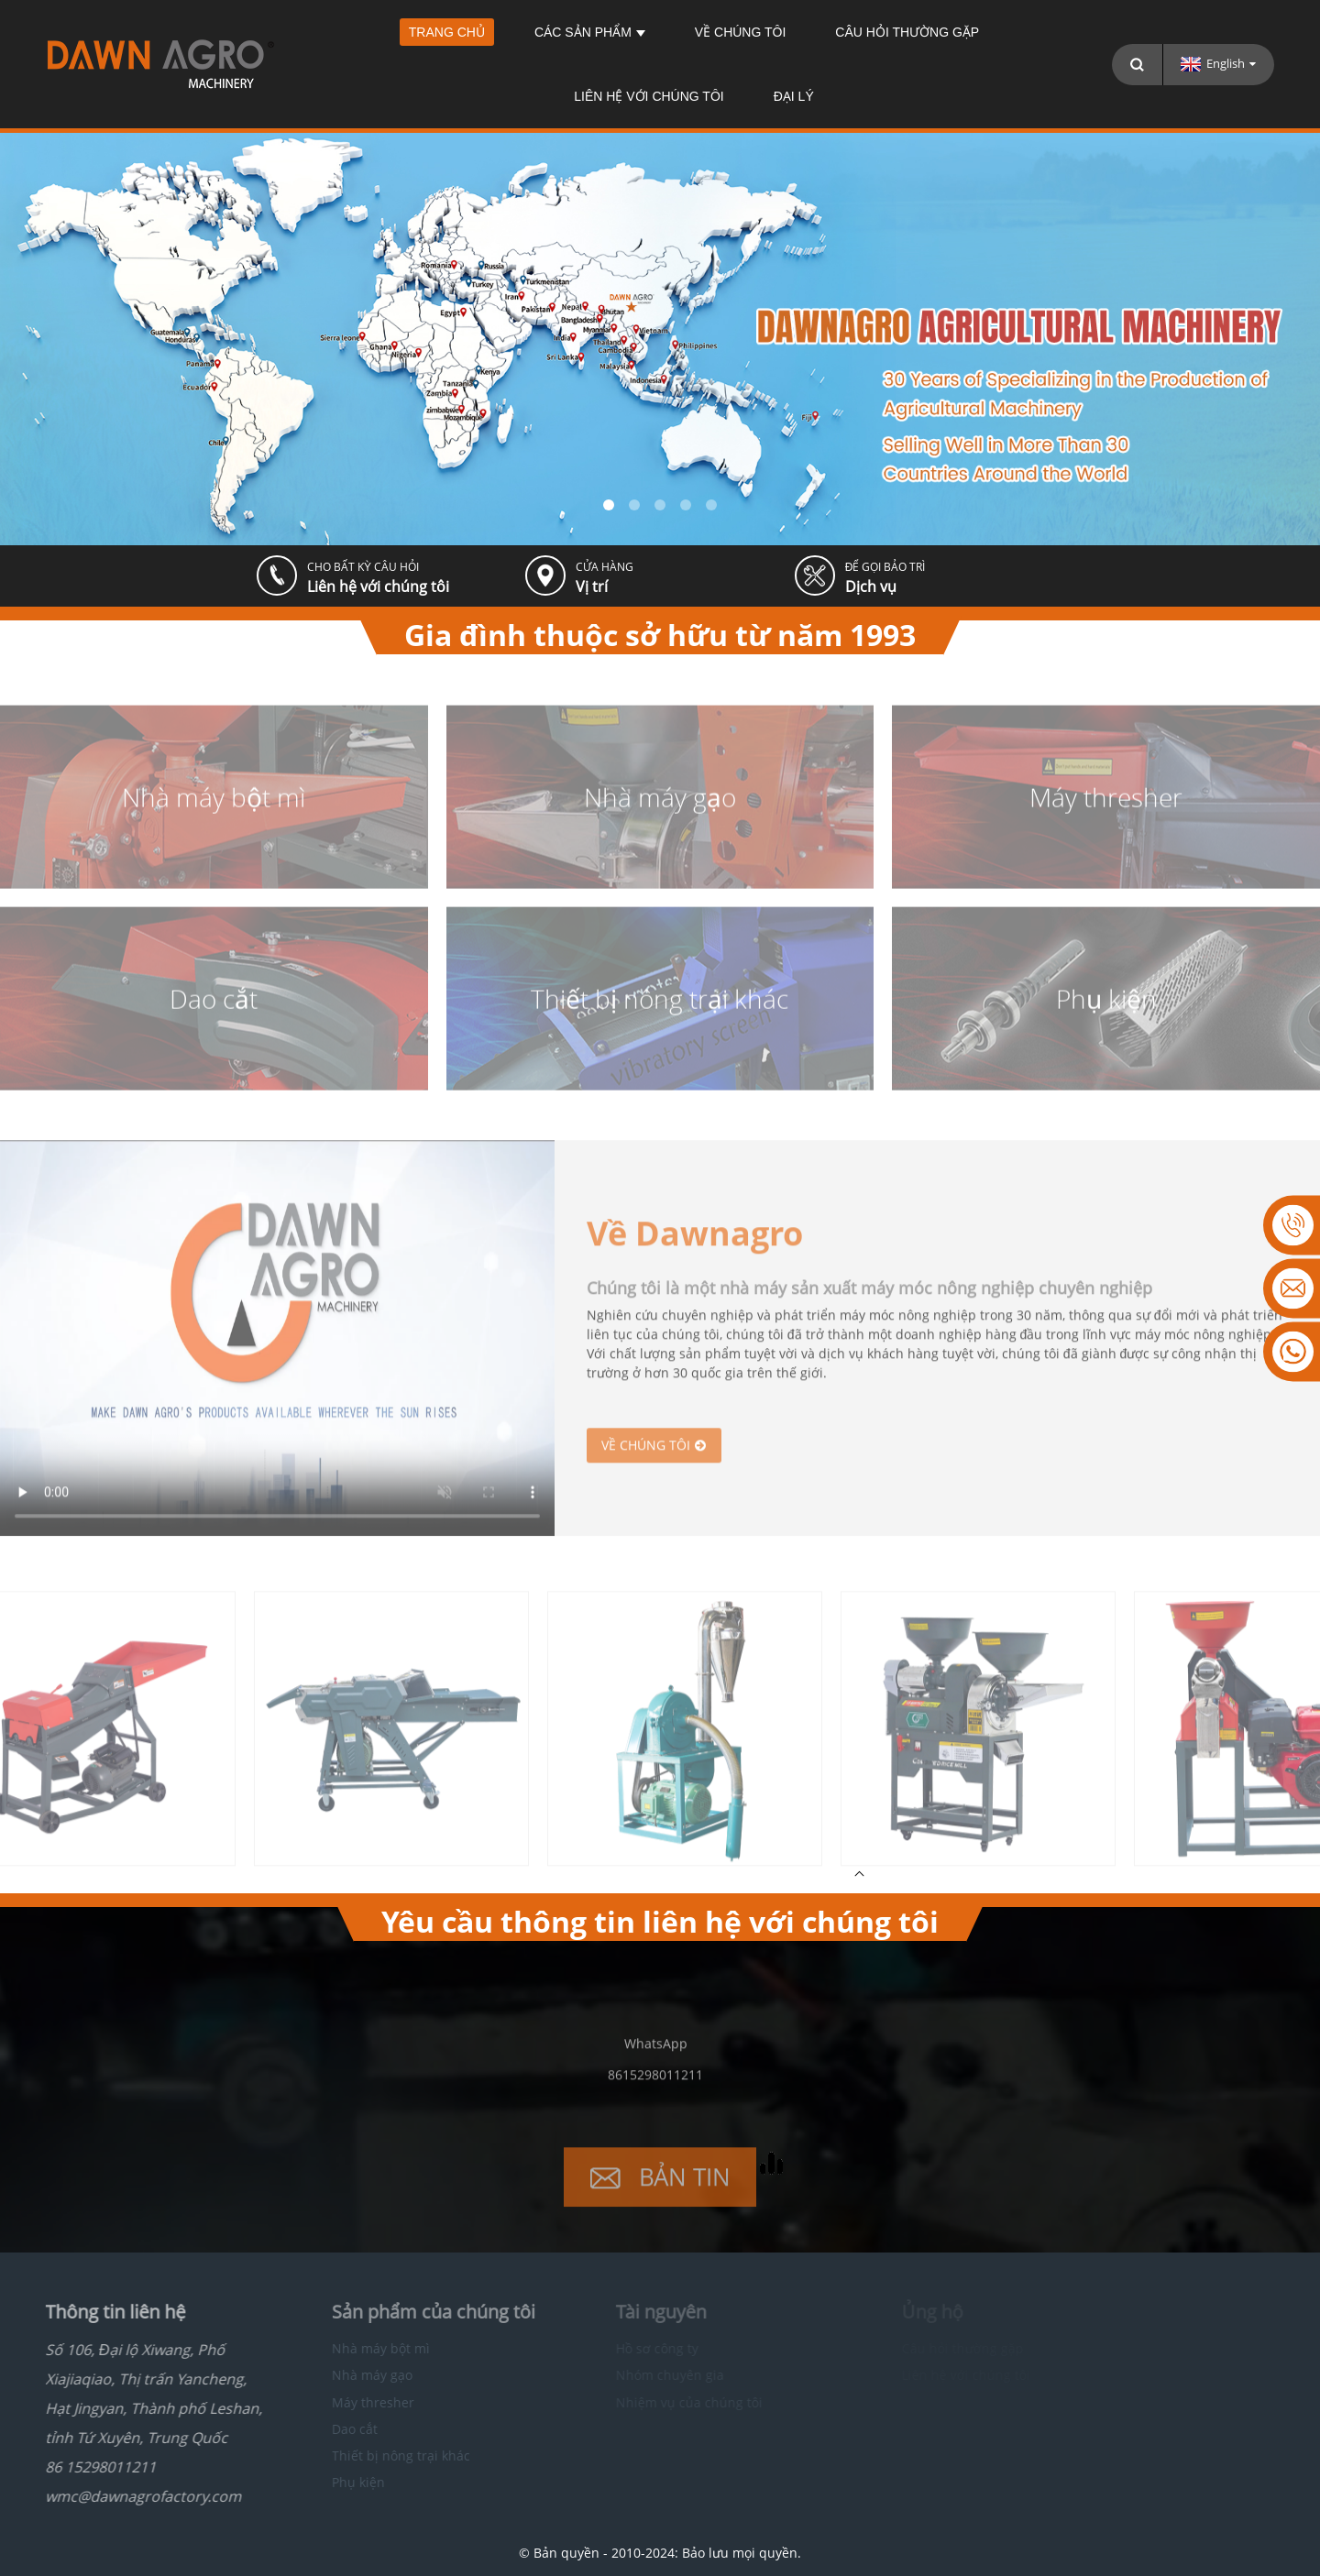 The image size is (1320, 2576). I want to click on collapse an expanded section, so click(859, 1873).